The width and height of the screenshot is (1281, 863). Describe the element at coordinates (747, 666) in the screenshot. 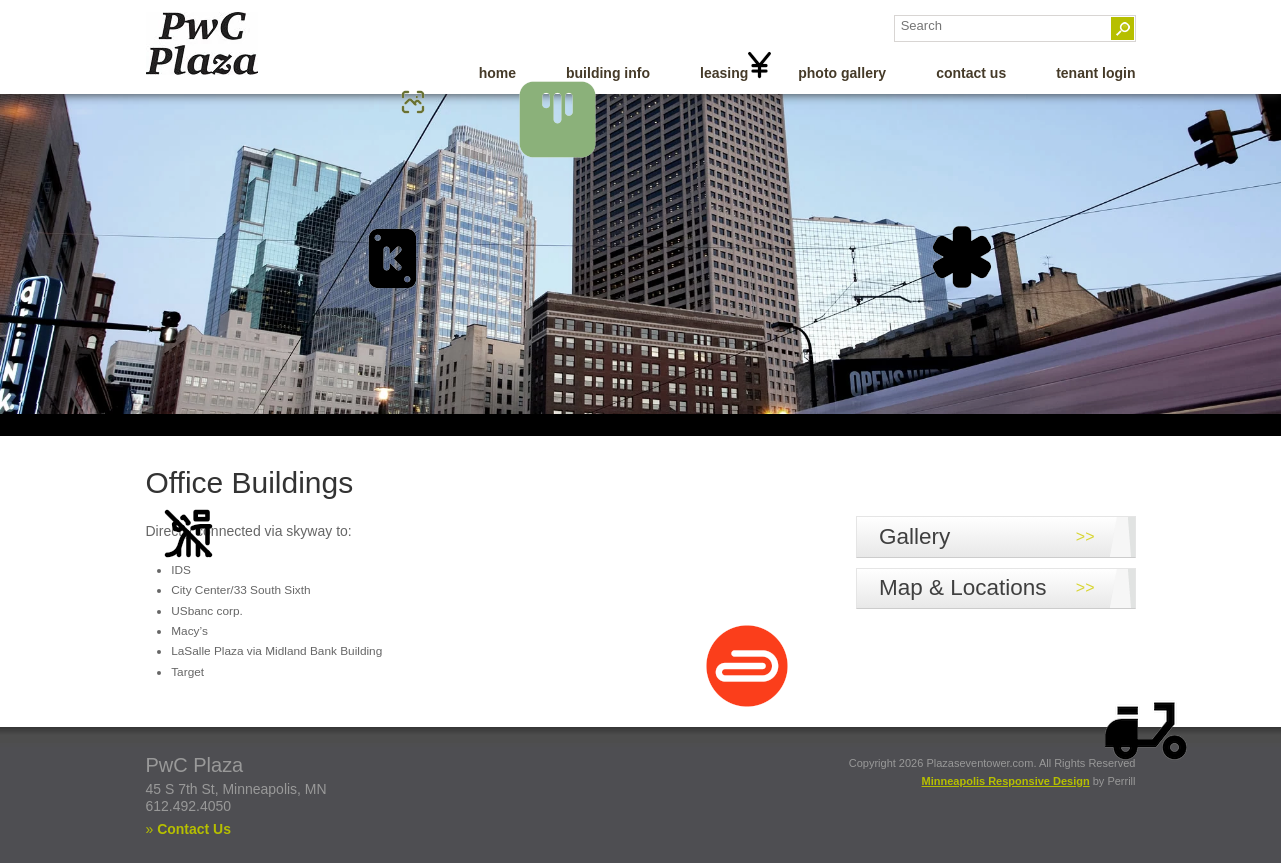

I see `attach a file to your message` at that location.